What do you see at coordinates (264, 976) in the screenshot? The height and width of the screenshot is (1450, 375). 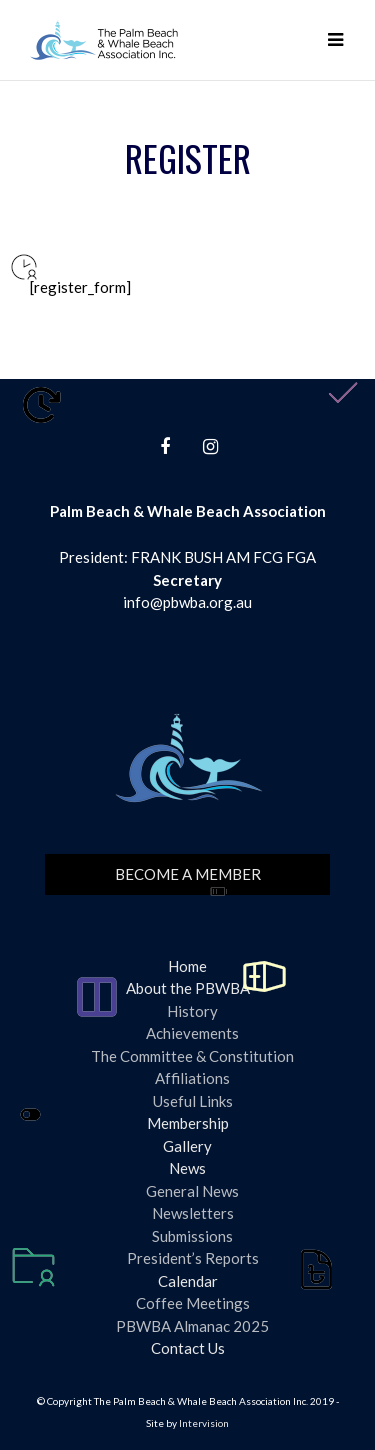 I see `view shipping or freight details` at bounding box center [264, 976].